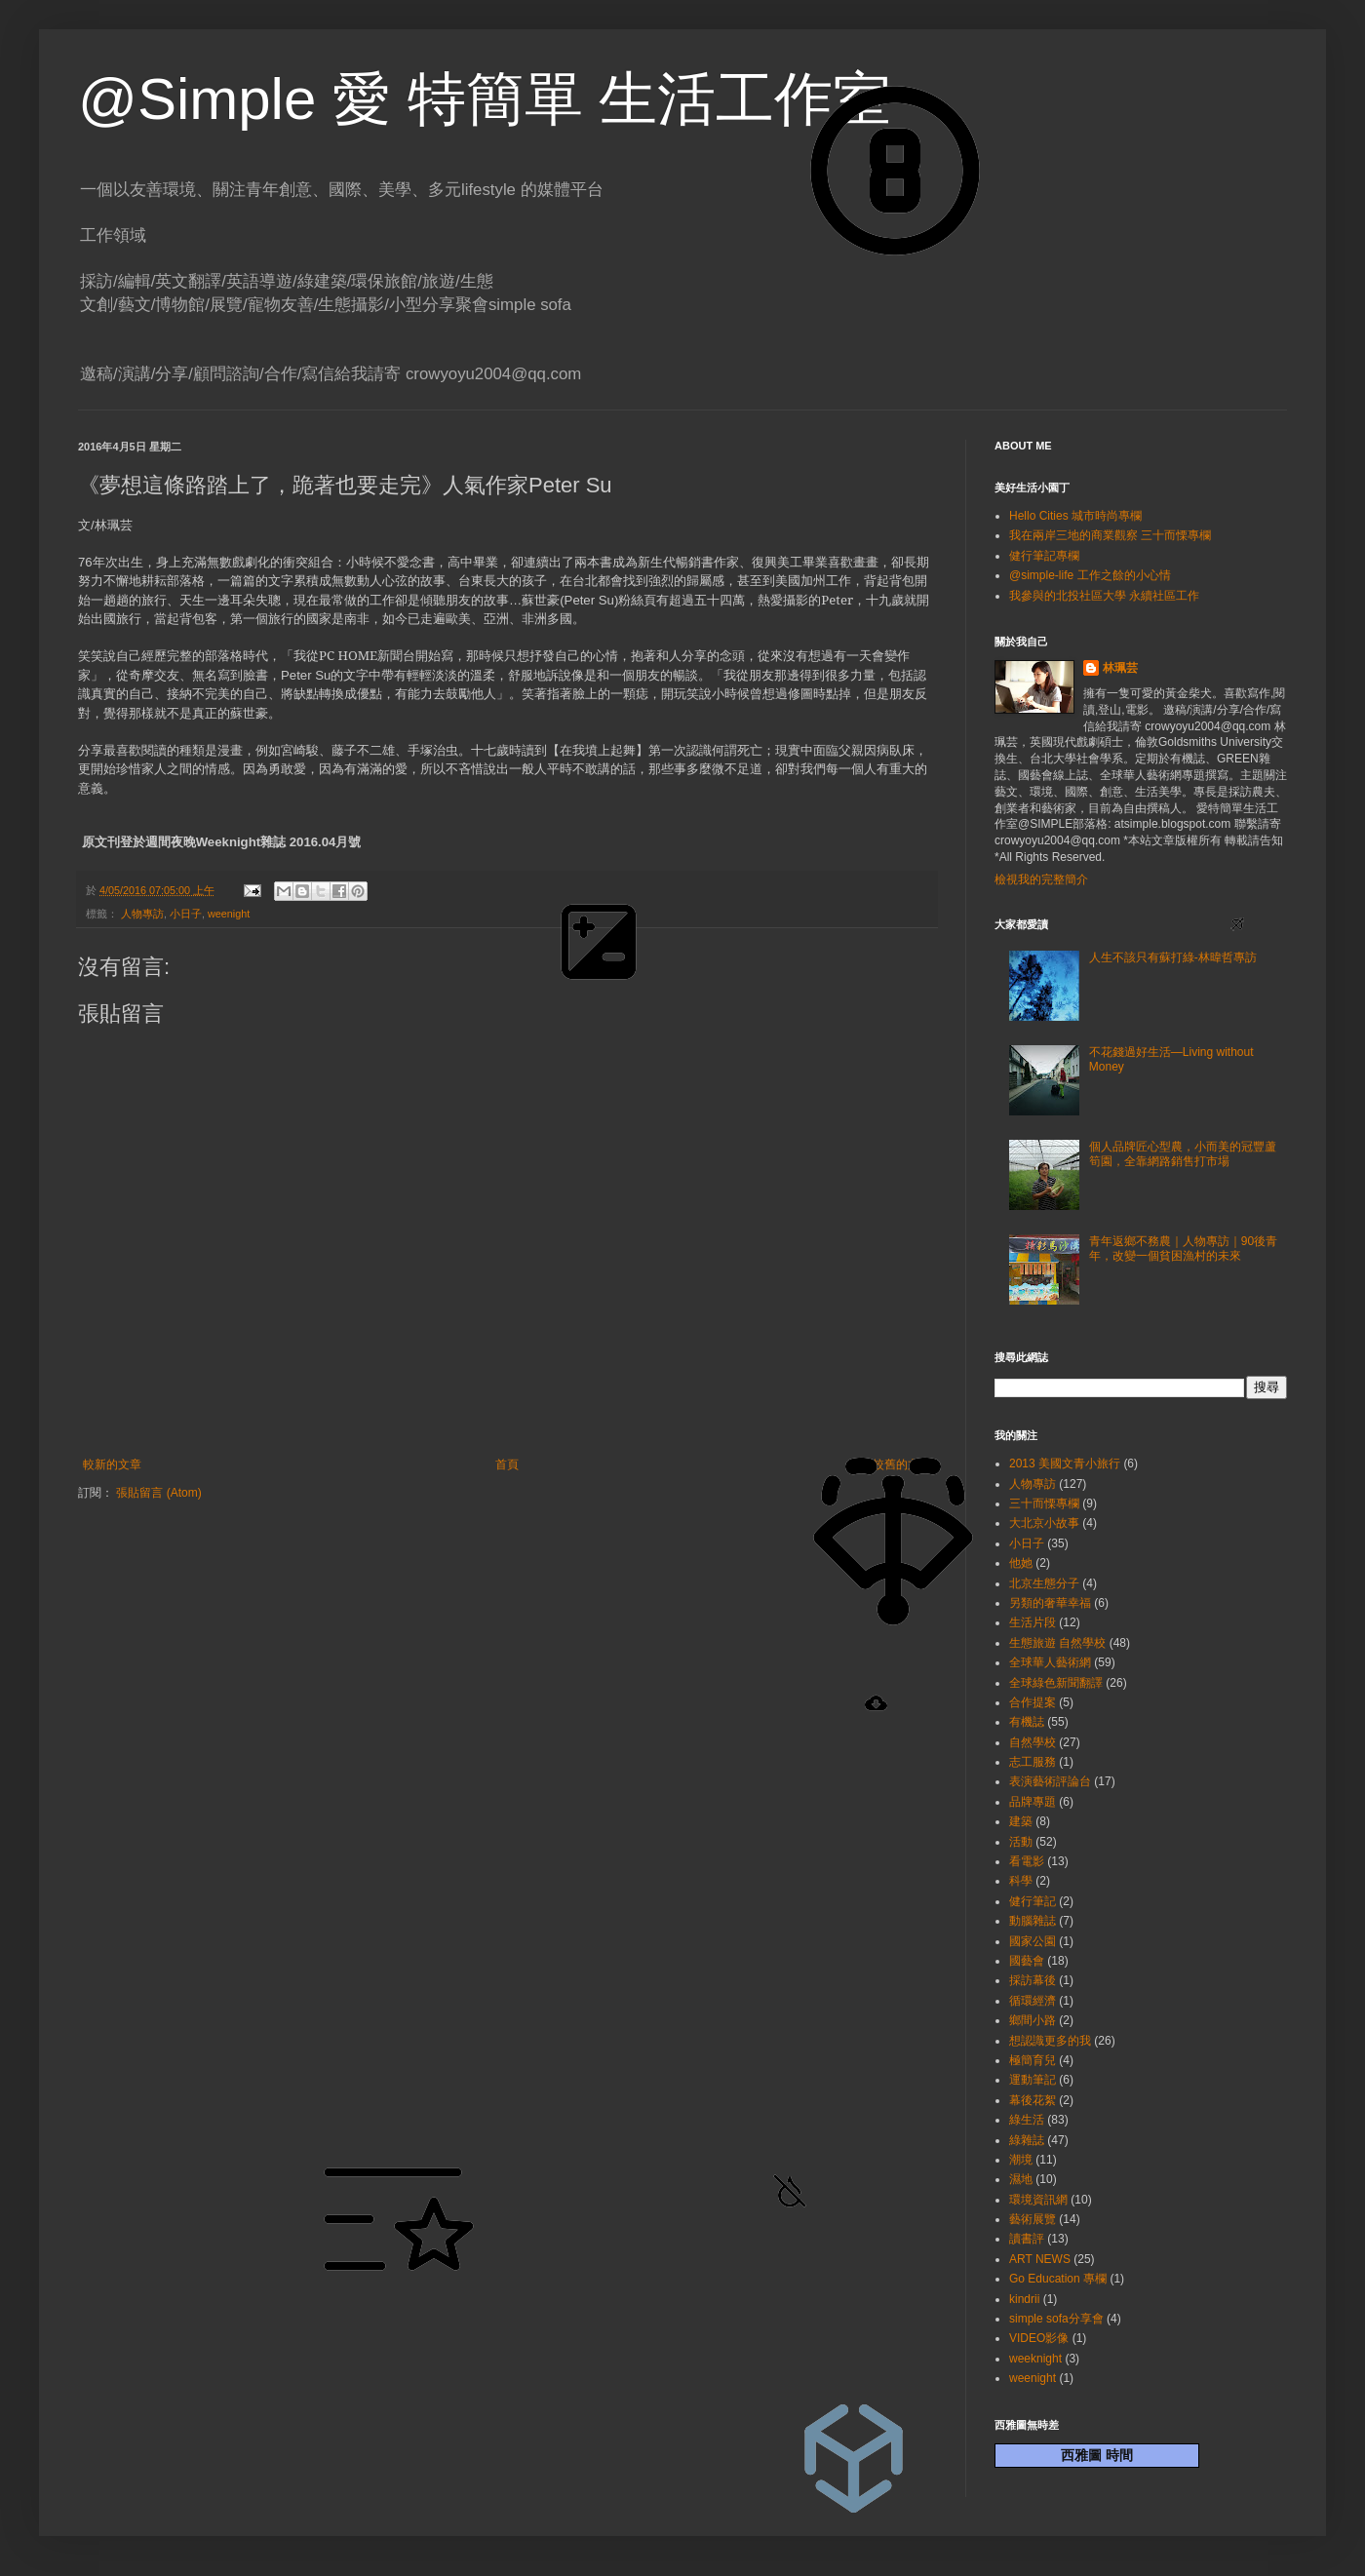  Describe the element at coordinates (393, 2219) in the screenshot. I see `view your favorites list` at that location.